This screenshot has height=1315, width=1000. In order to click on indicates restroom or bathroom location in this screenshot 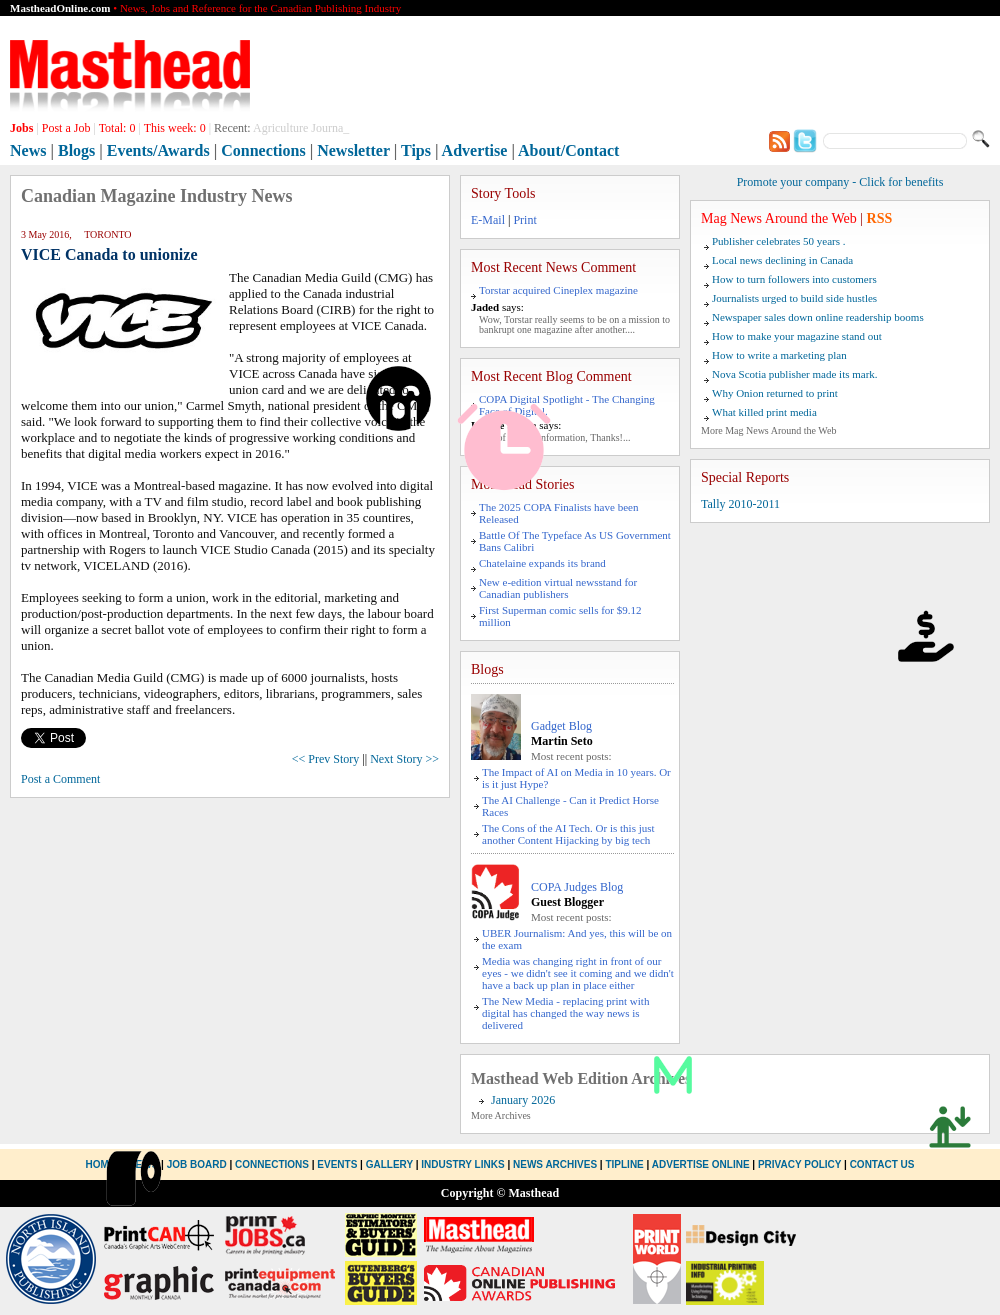, I will do `click(134, 1175)`.